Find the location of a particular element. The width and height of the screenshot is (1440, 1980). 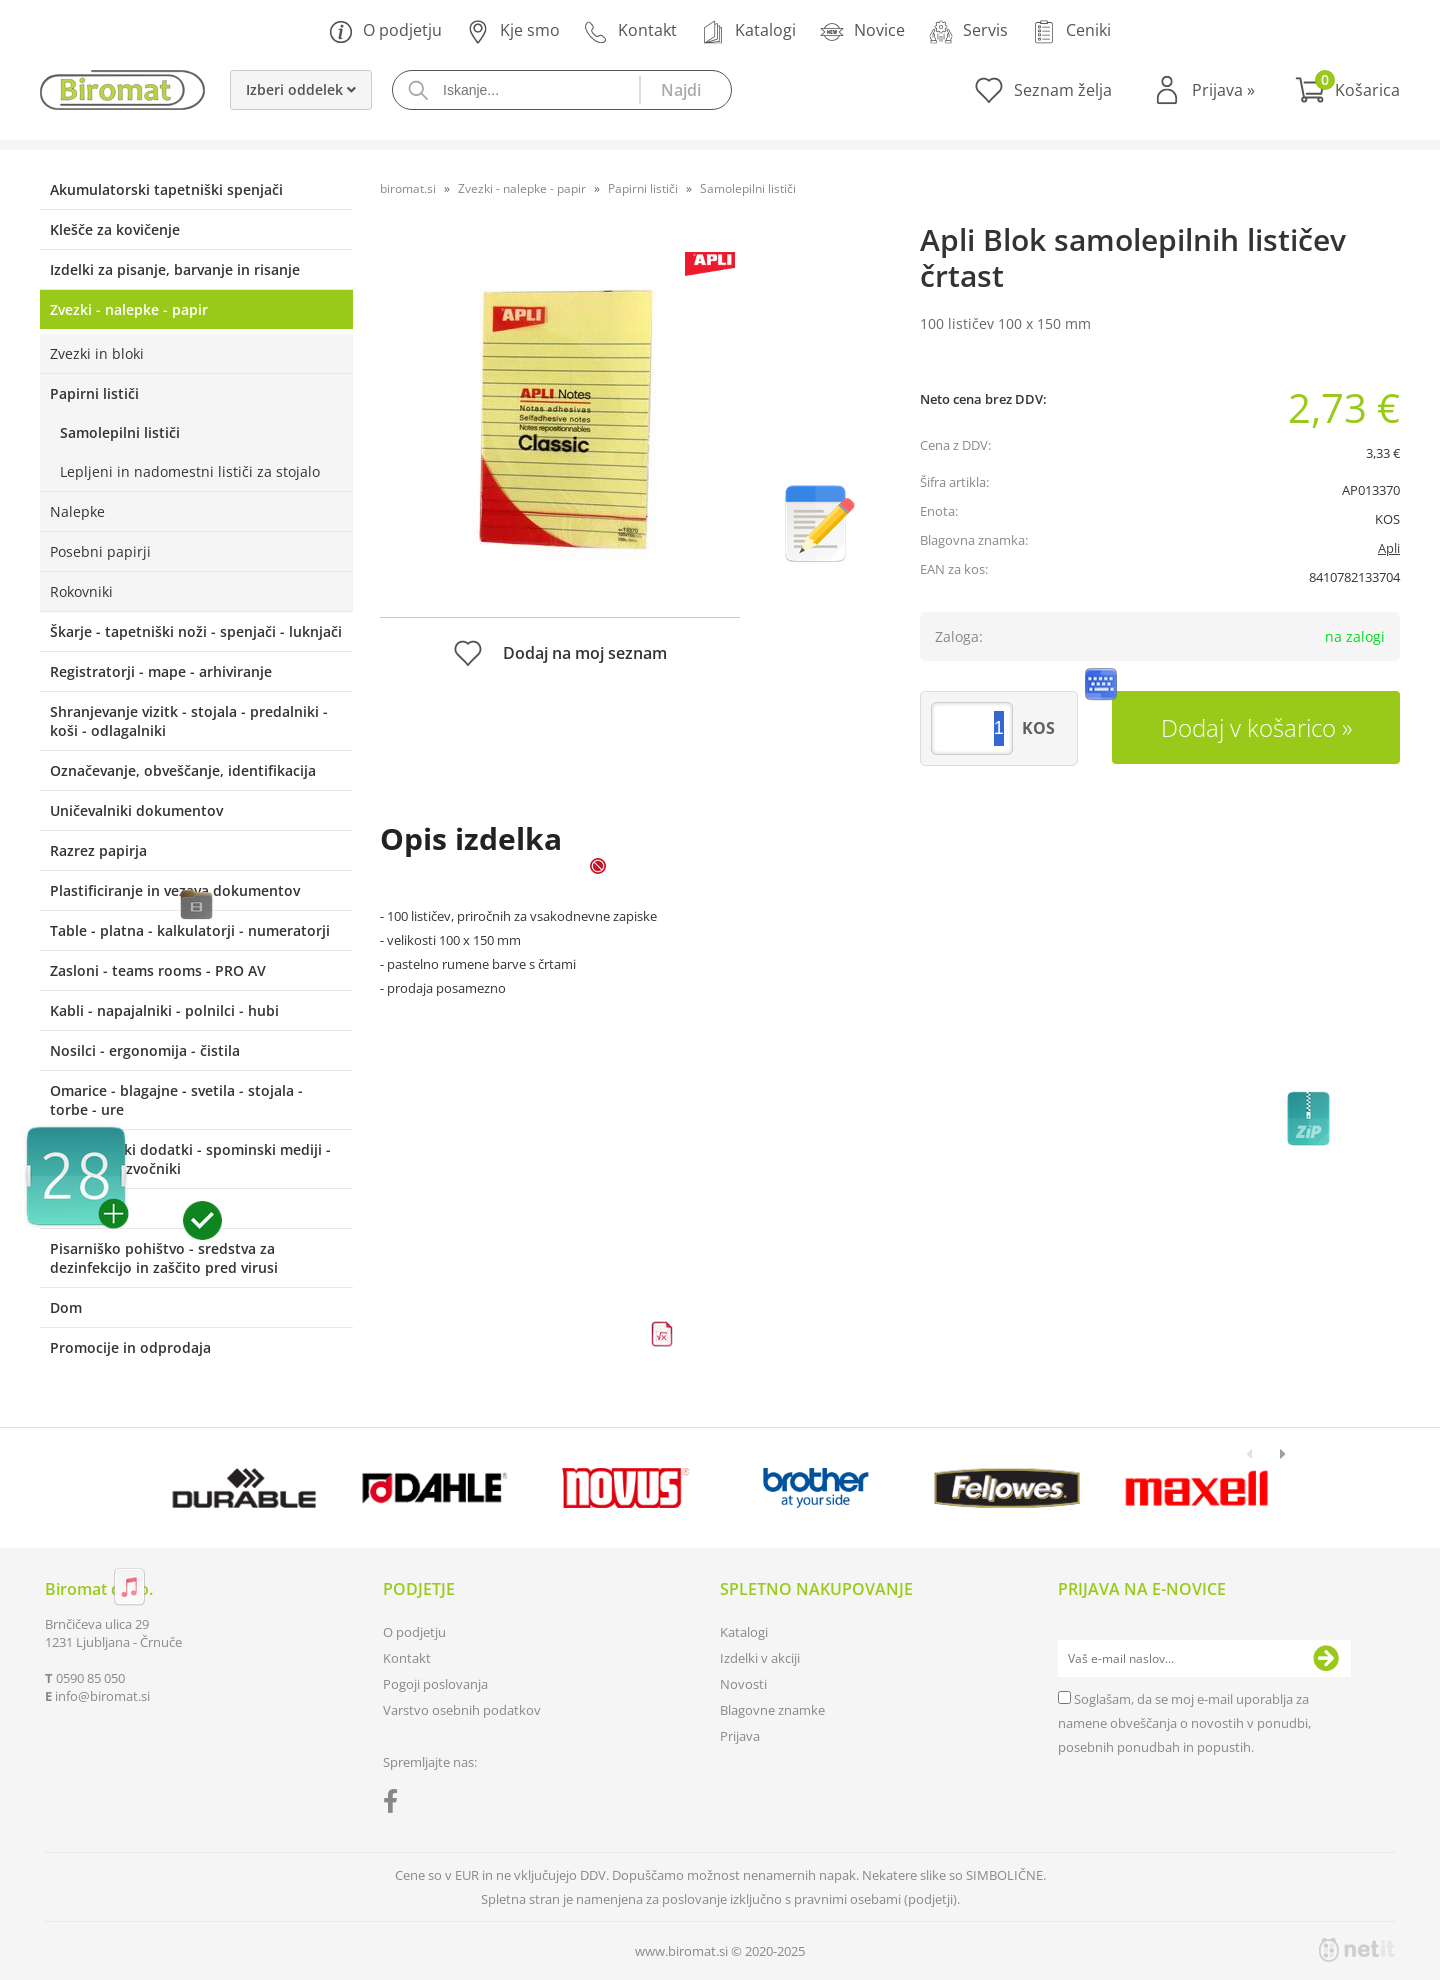

open or extract a compressed zip file is located at coordinates (1308, 1118).